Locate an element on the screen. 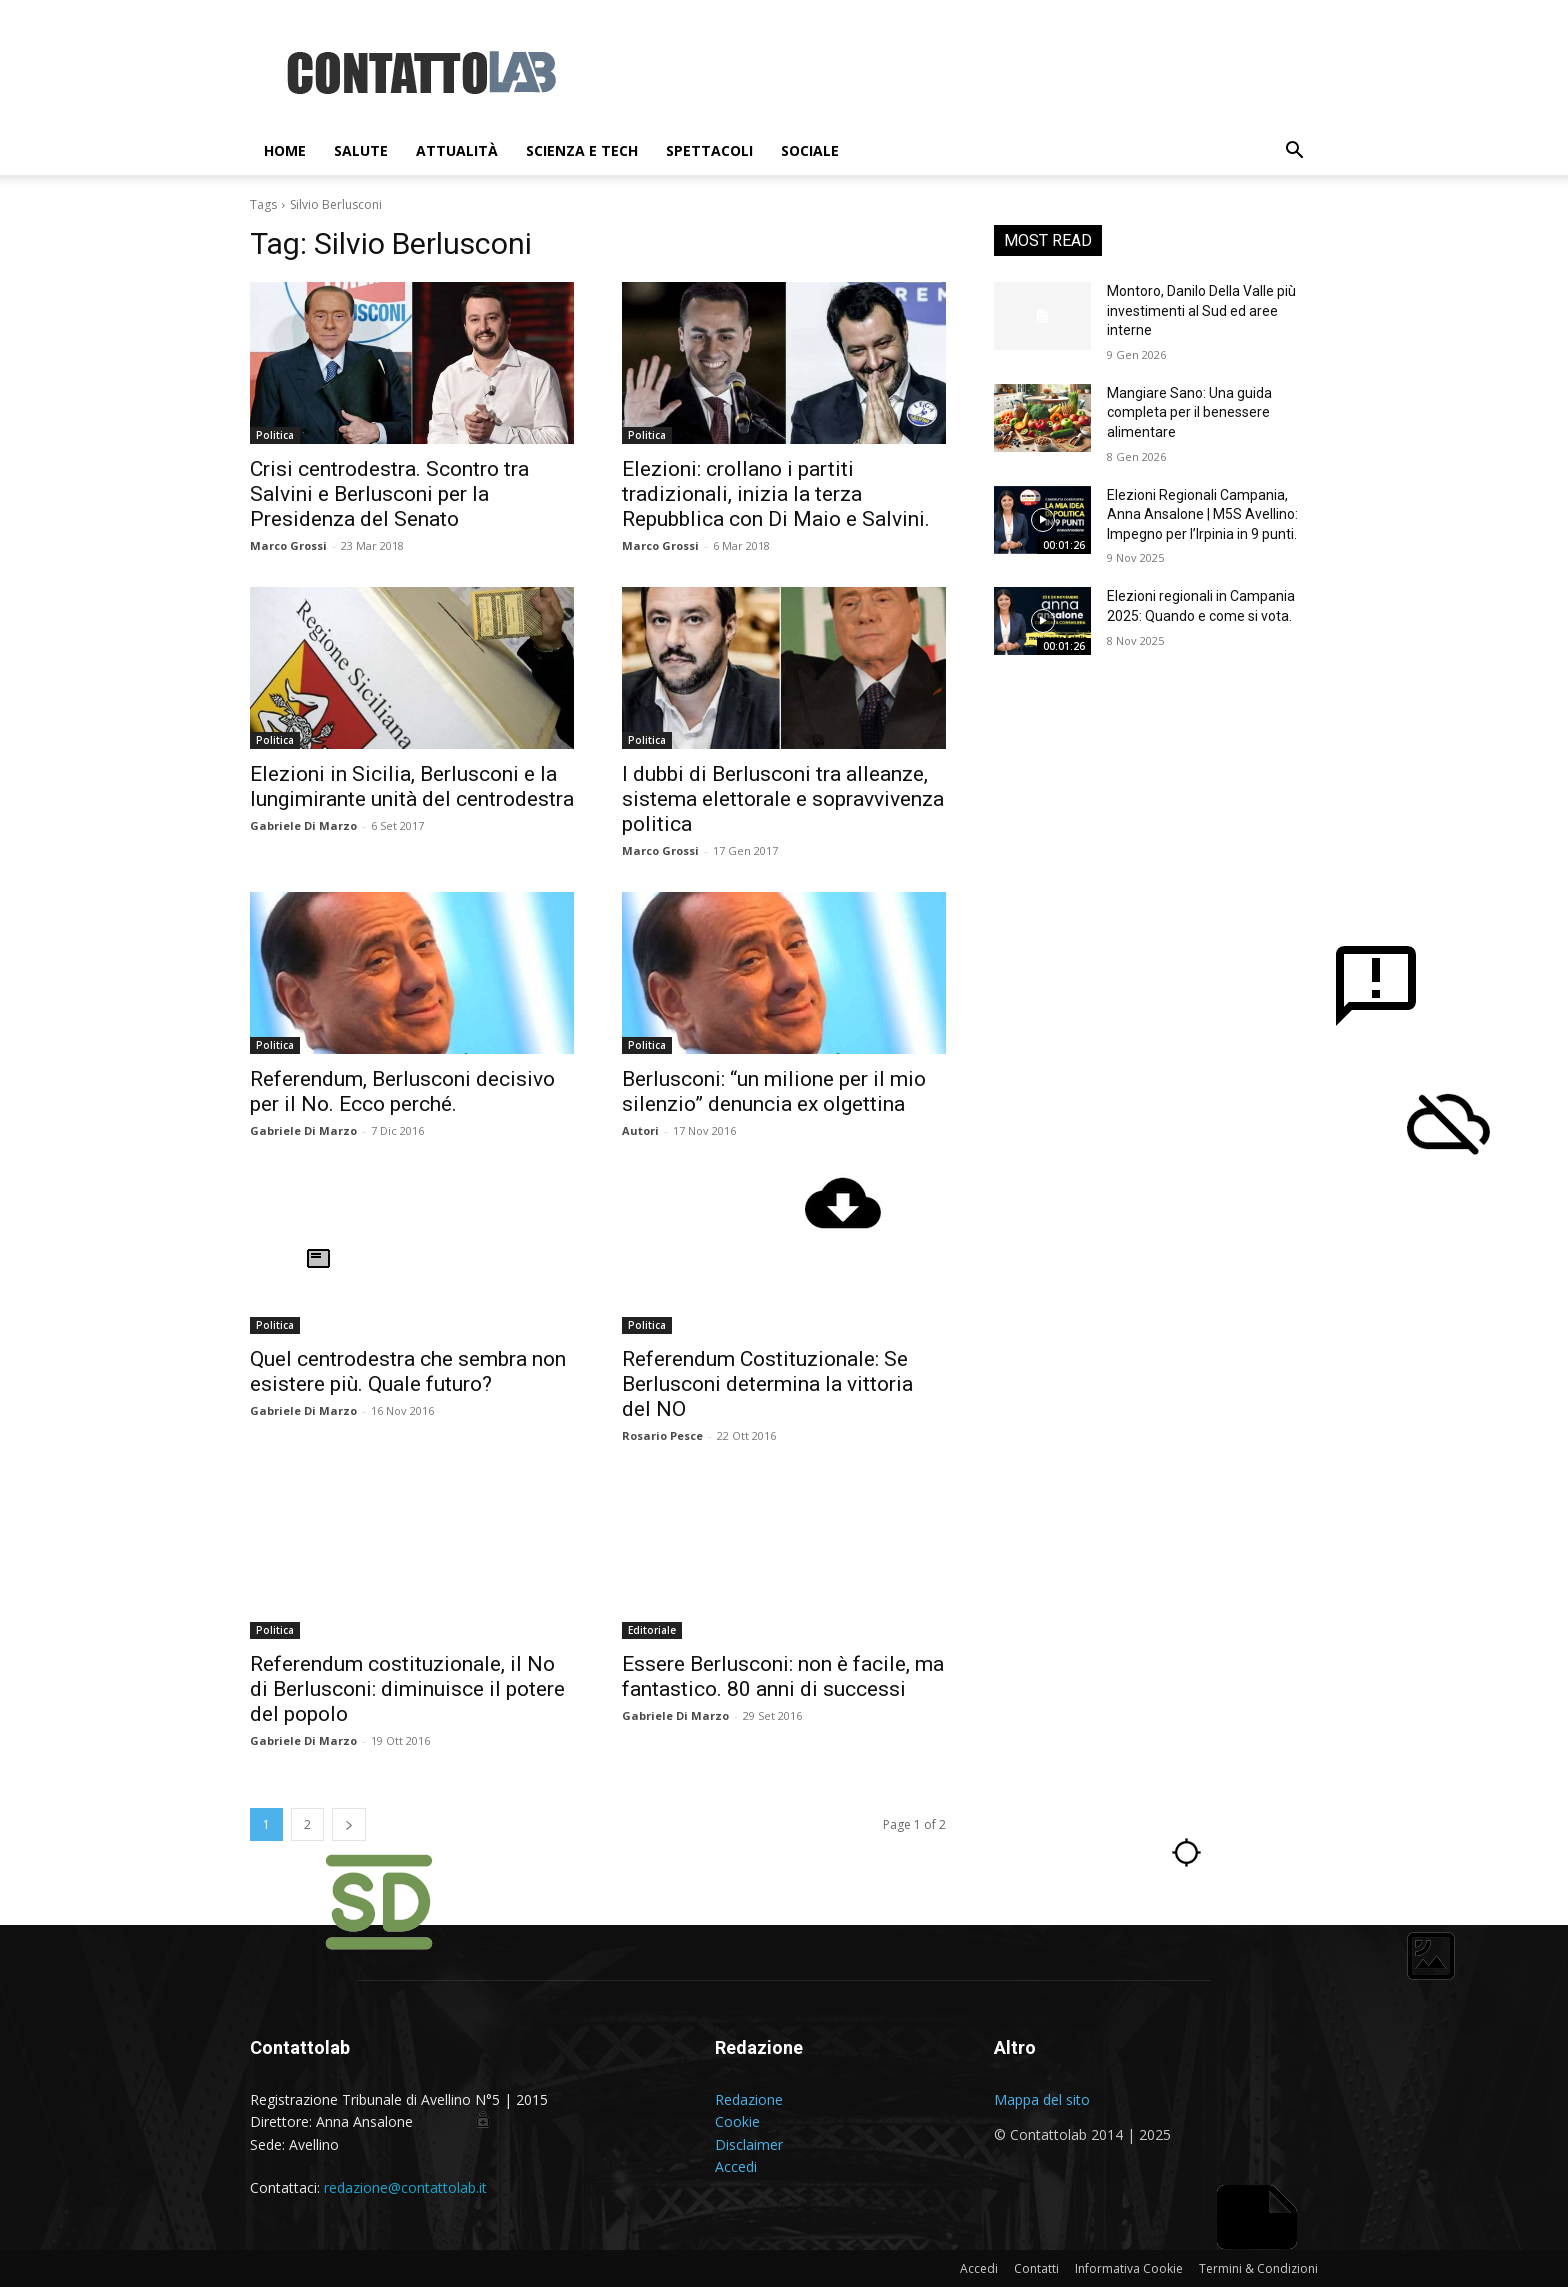 The image size is (1568, 2287). view announcements or alerts is located at coordinates (1376, 986).